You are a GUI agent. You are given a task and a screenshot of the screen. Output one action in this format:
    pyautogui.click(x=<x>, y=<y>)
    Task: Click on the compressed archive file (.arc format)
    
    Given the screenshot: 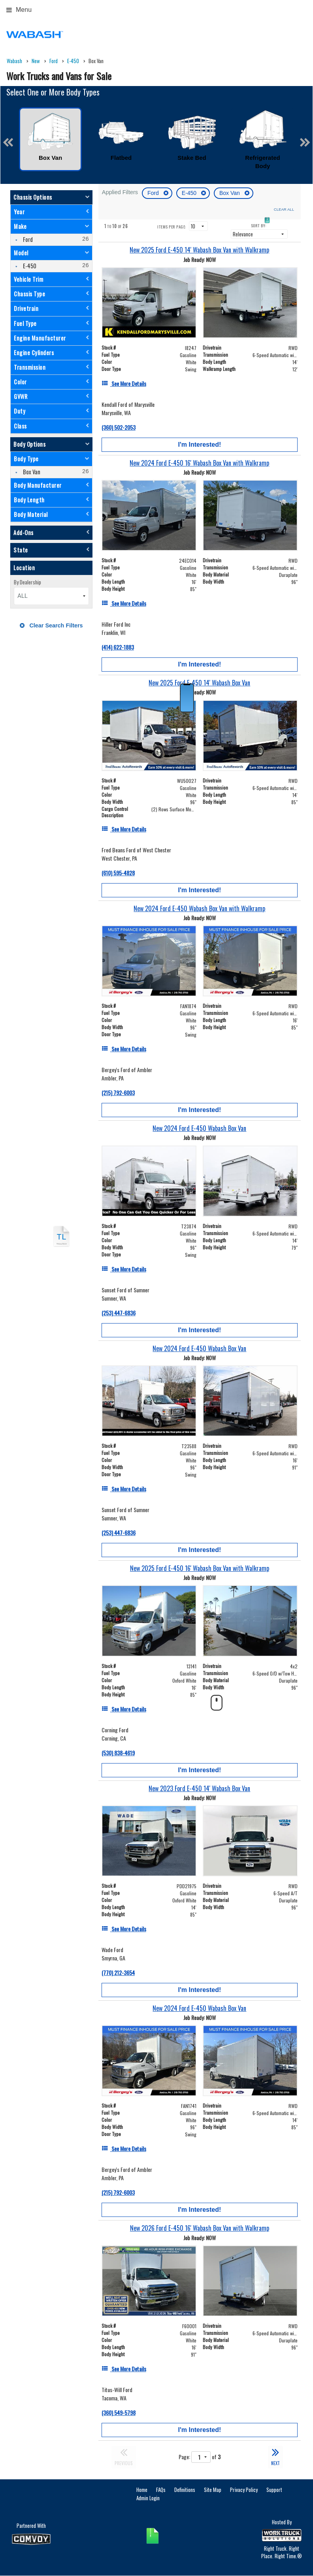 What is the action you would take?
    pyautogui.click(x=153, y=2536)
    